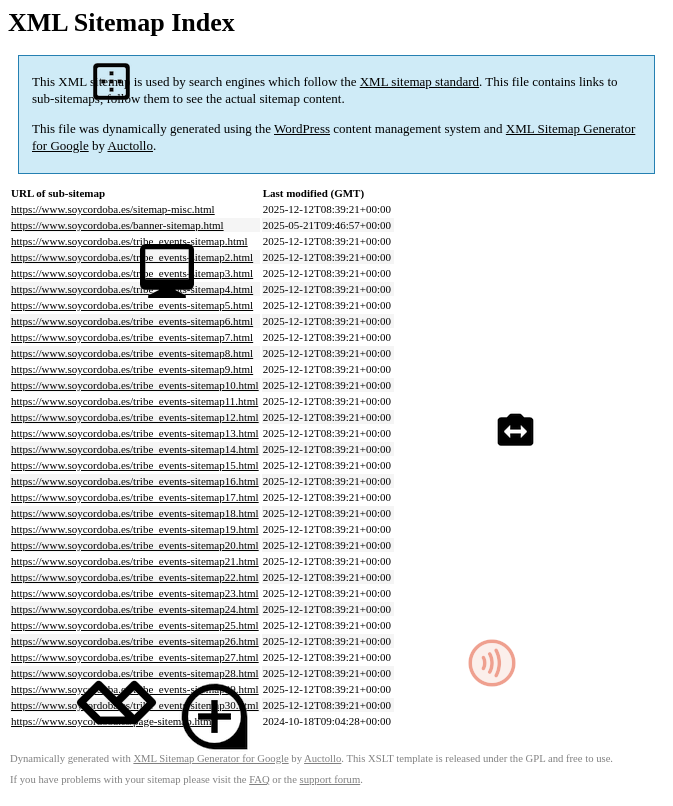 This screenshot has height=806, width=673. What do you see at coordinates (214, 716) in the screenshot?
I see `zoom in on image` at bounding box center [214, 716].